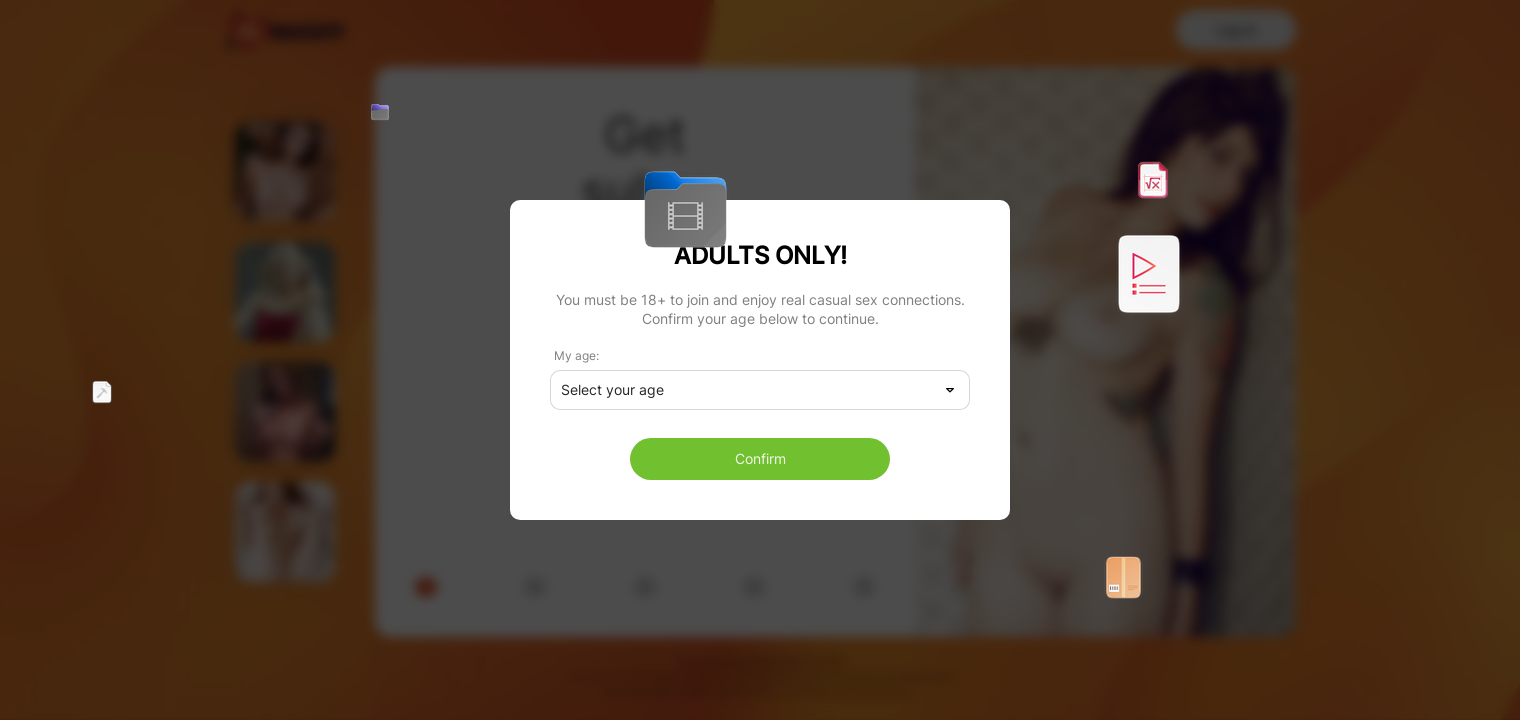 This screenshot has width=1520, height=720. I want to click on audio playlist file (.scpls format), so click(1149, 274).